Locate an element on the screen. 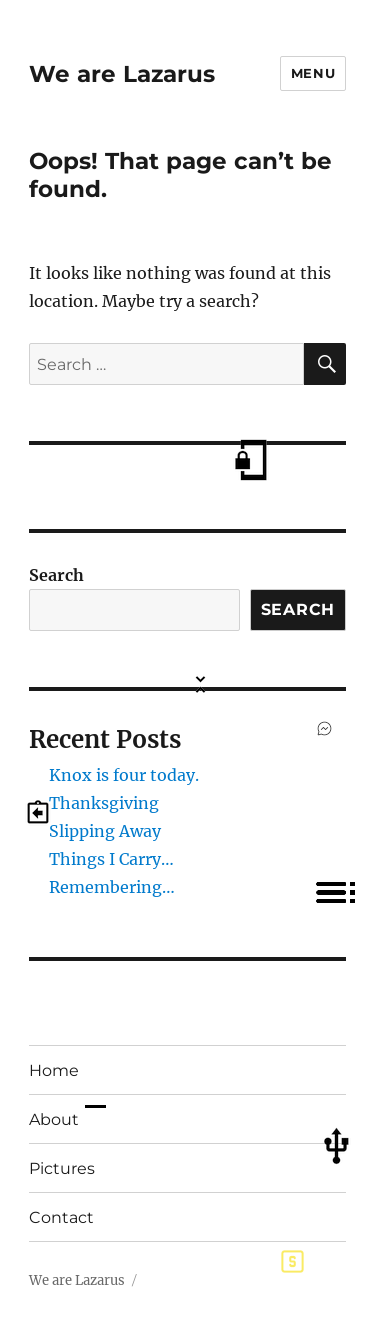 The width and height of the screenshot is (375, 1319). view table of contents is located at coordinates (335, 892).